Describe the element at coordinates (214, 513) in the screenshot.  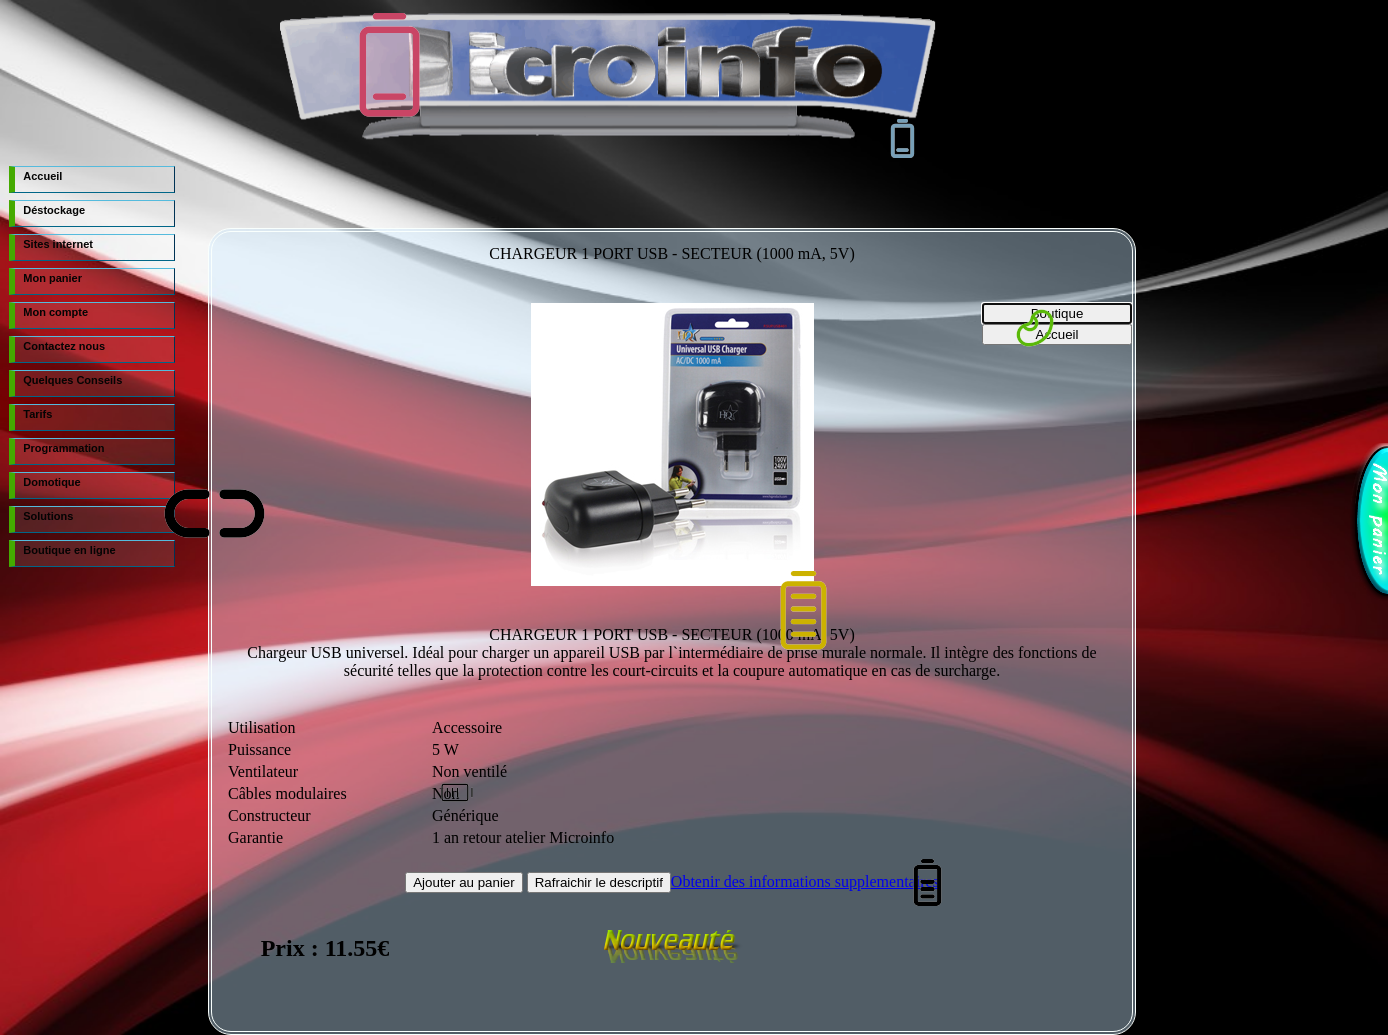
I see `unlink or disconnect a shared item` at that location.